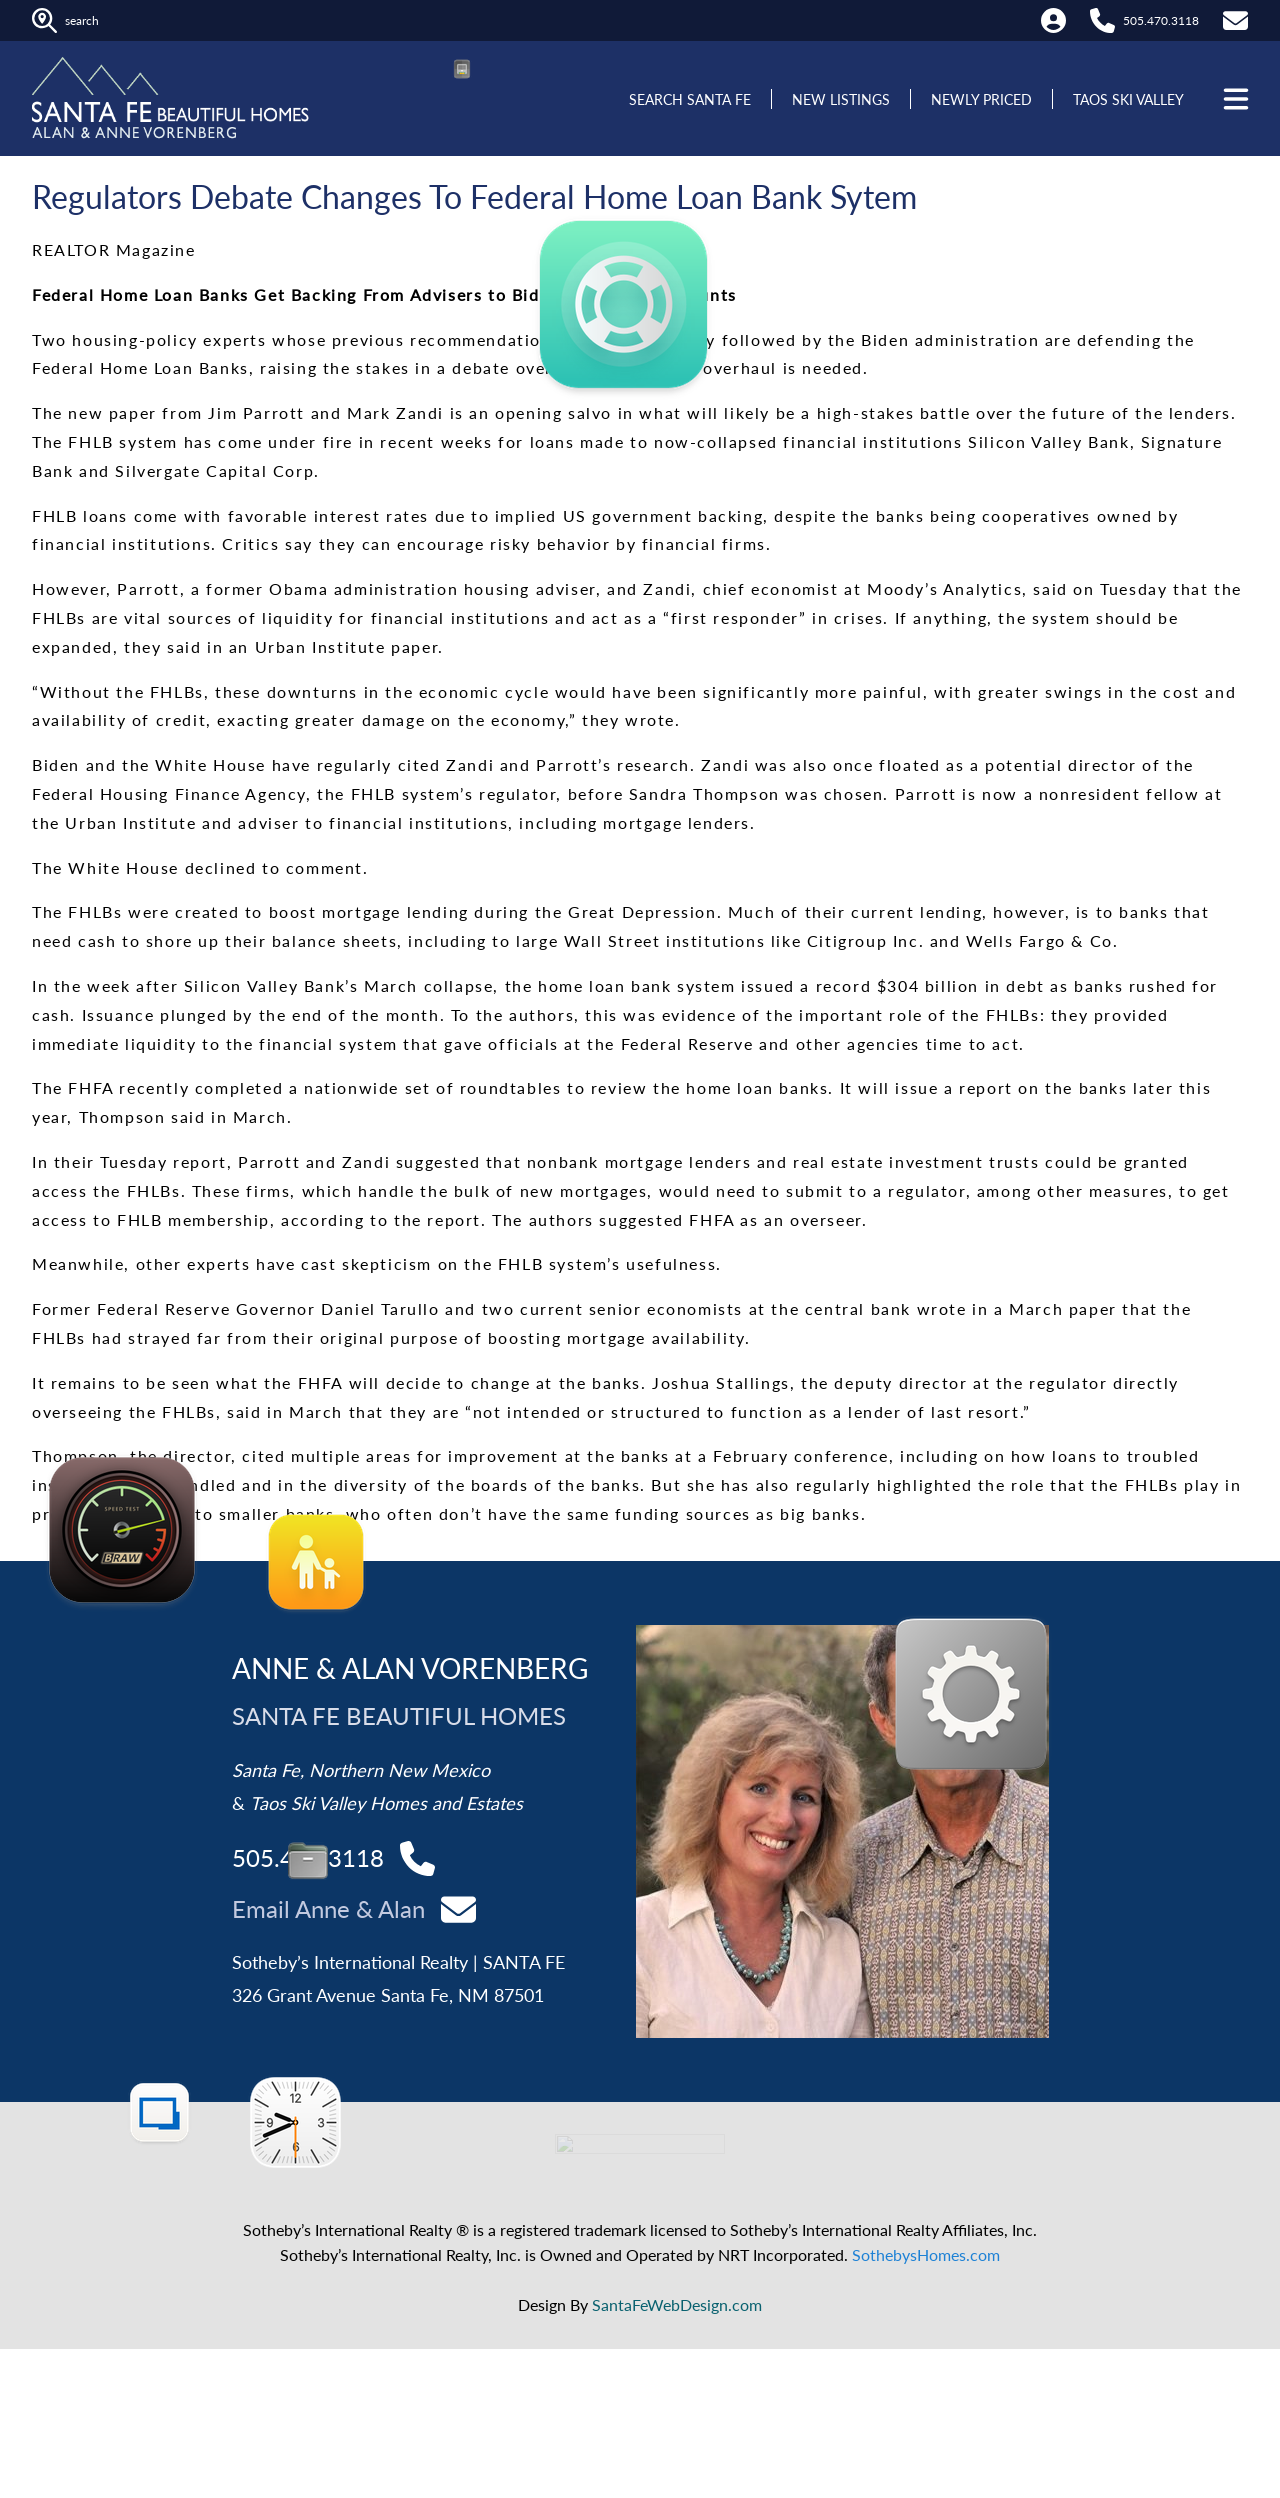 This screenshot has height=2498, width=1280. What do you see at coordinates (971, 1694) in the screenshot?
I see `shared library file type indicator` at bounding box center [971, 1694].